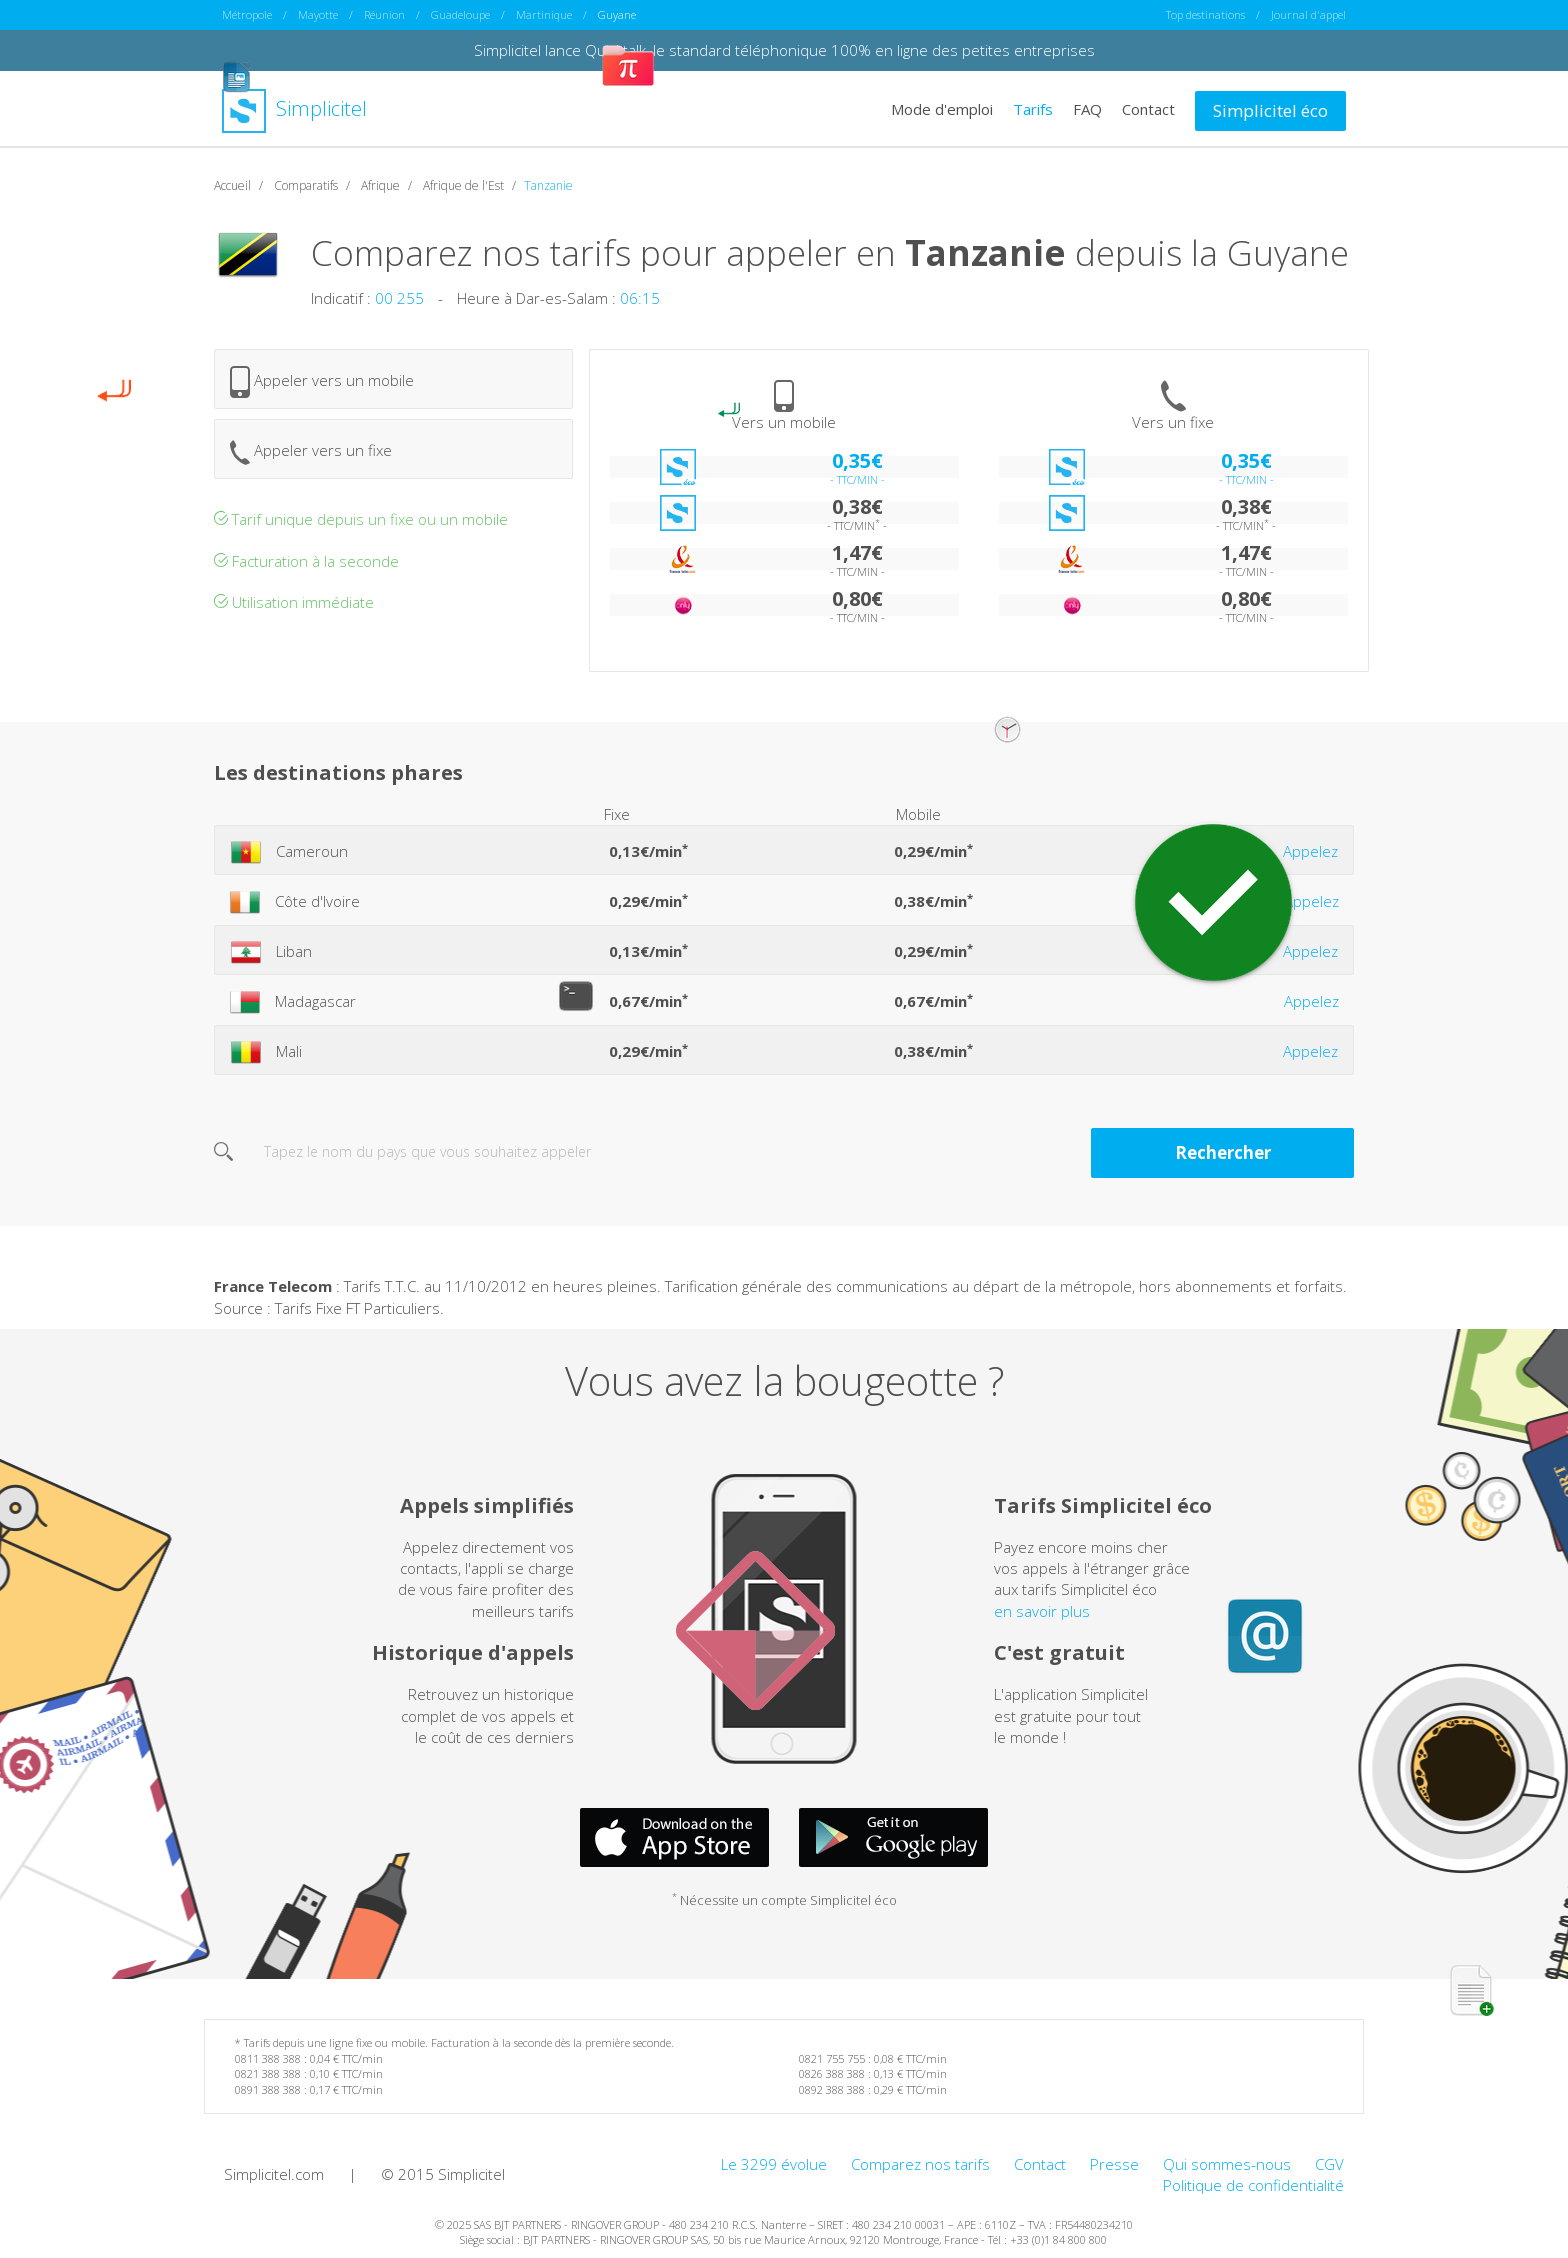 This screenshot has width=1568, height=2258. I want to click on access date and time settings, so click(1007, 729).